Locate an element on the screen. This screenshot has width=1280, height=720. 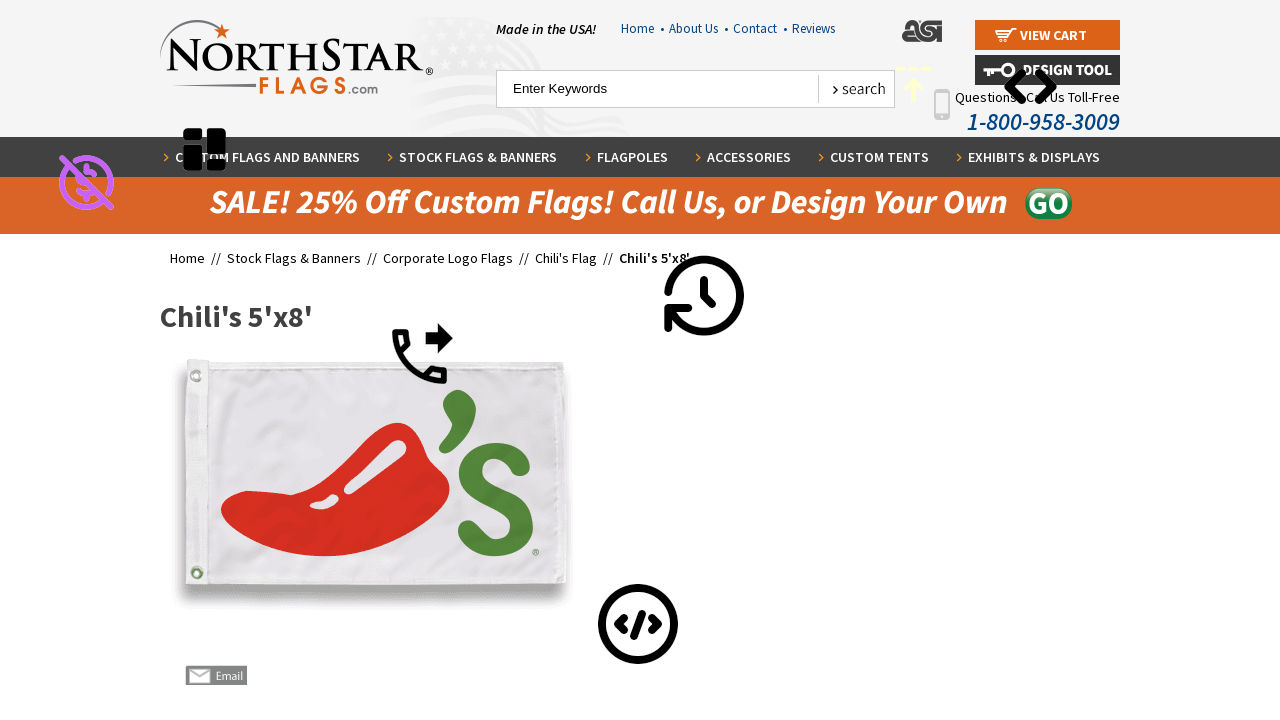
adjust horizontal positioning is located at coordinates (1030, 86).